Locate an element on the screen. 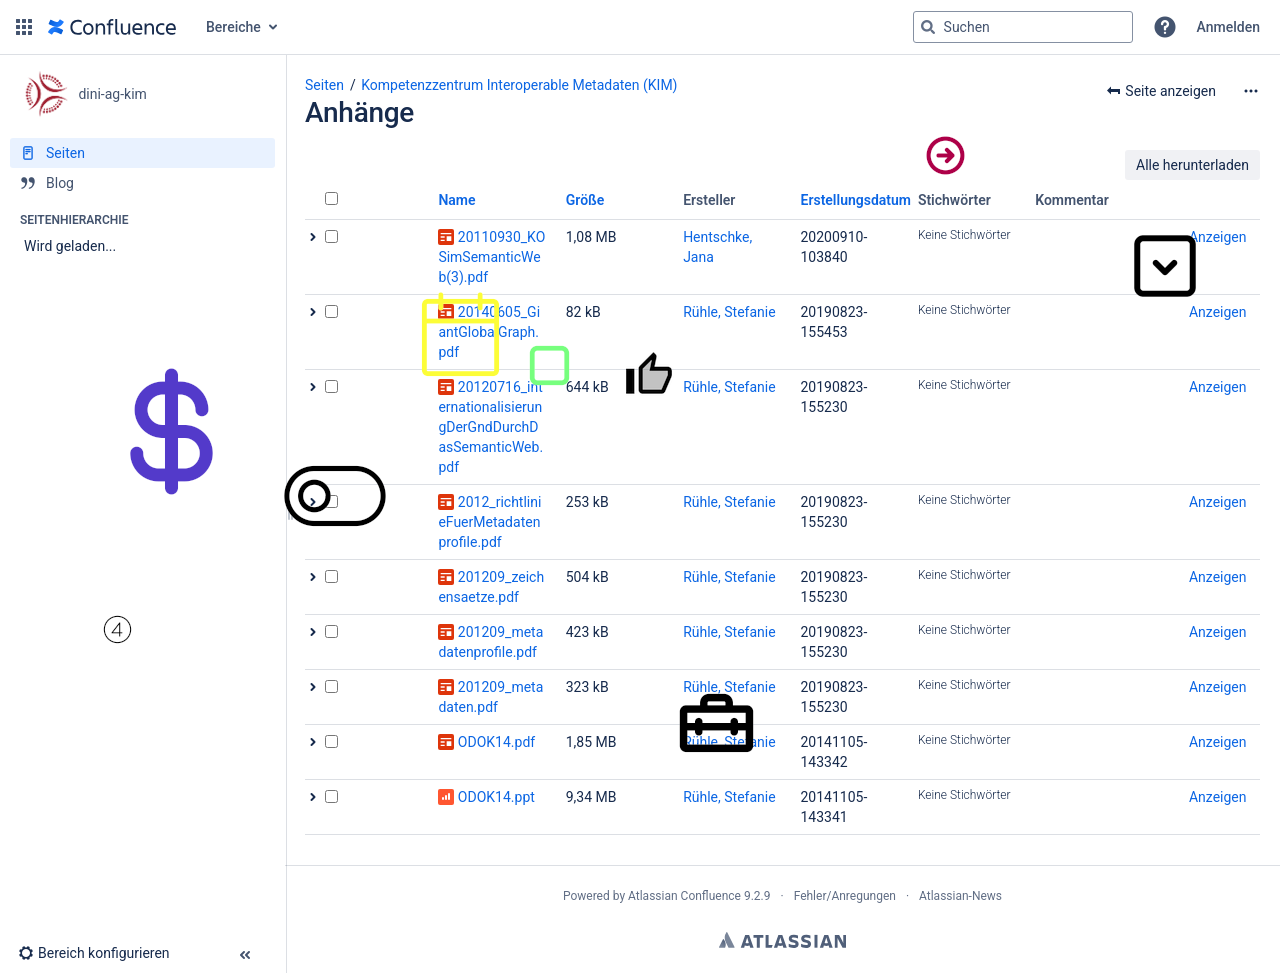 This screenshot has height=973, width=1280. view calendar is located at coordinates (460, 337).